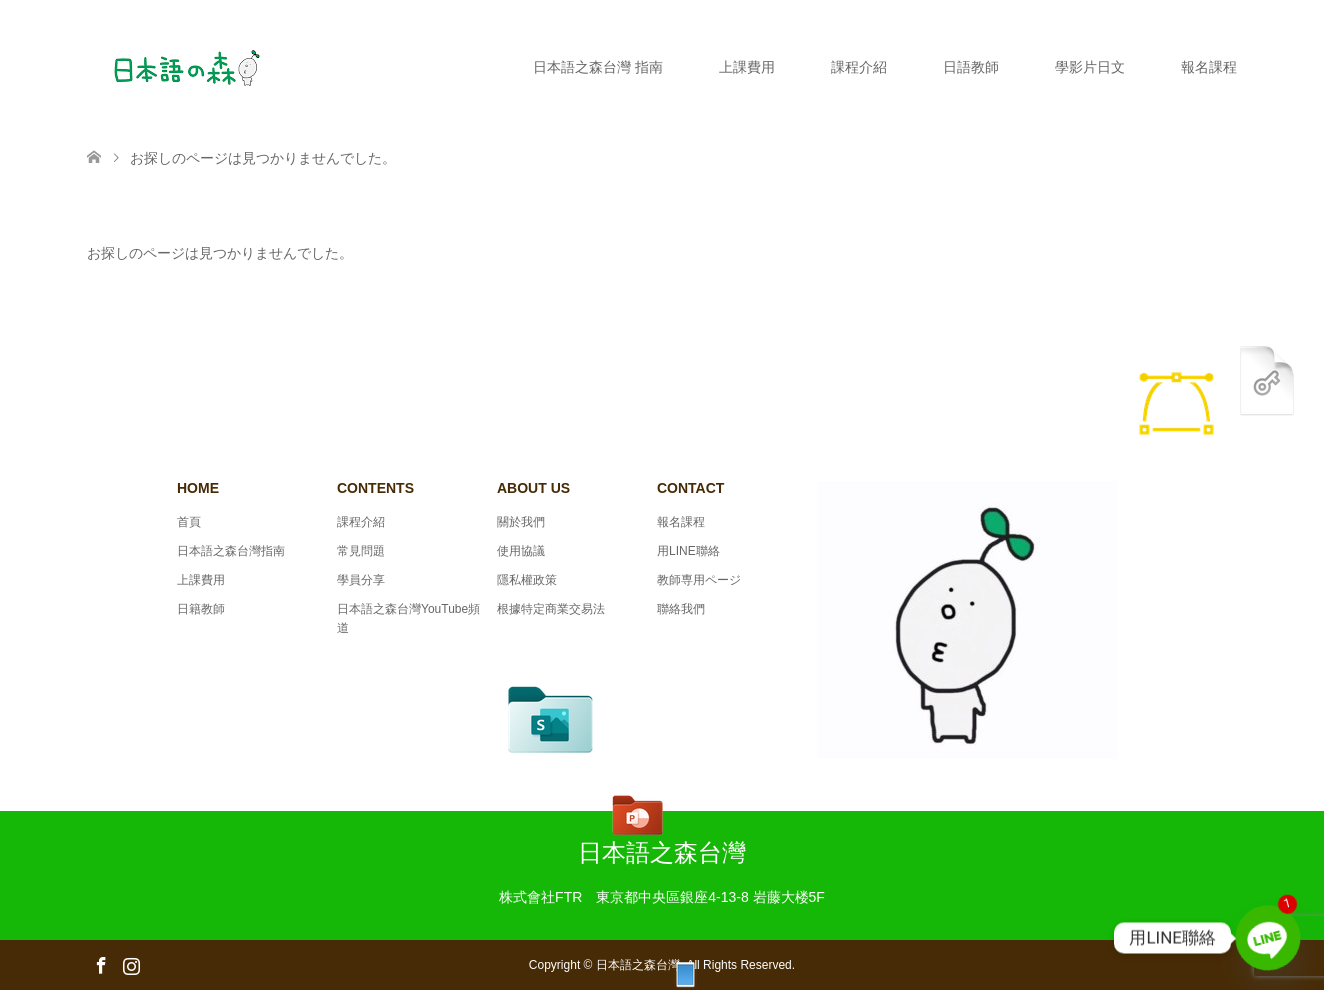 The height and width of the screenshot is (990, 1324). I want to click on open folder containing microsoft sway files, so click(550, 722).